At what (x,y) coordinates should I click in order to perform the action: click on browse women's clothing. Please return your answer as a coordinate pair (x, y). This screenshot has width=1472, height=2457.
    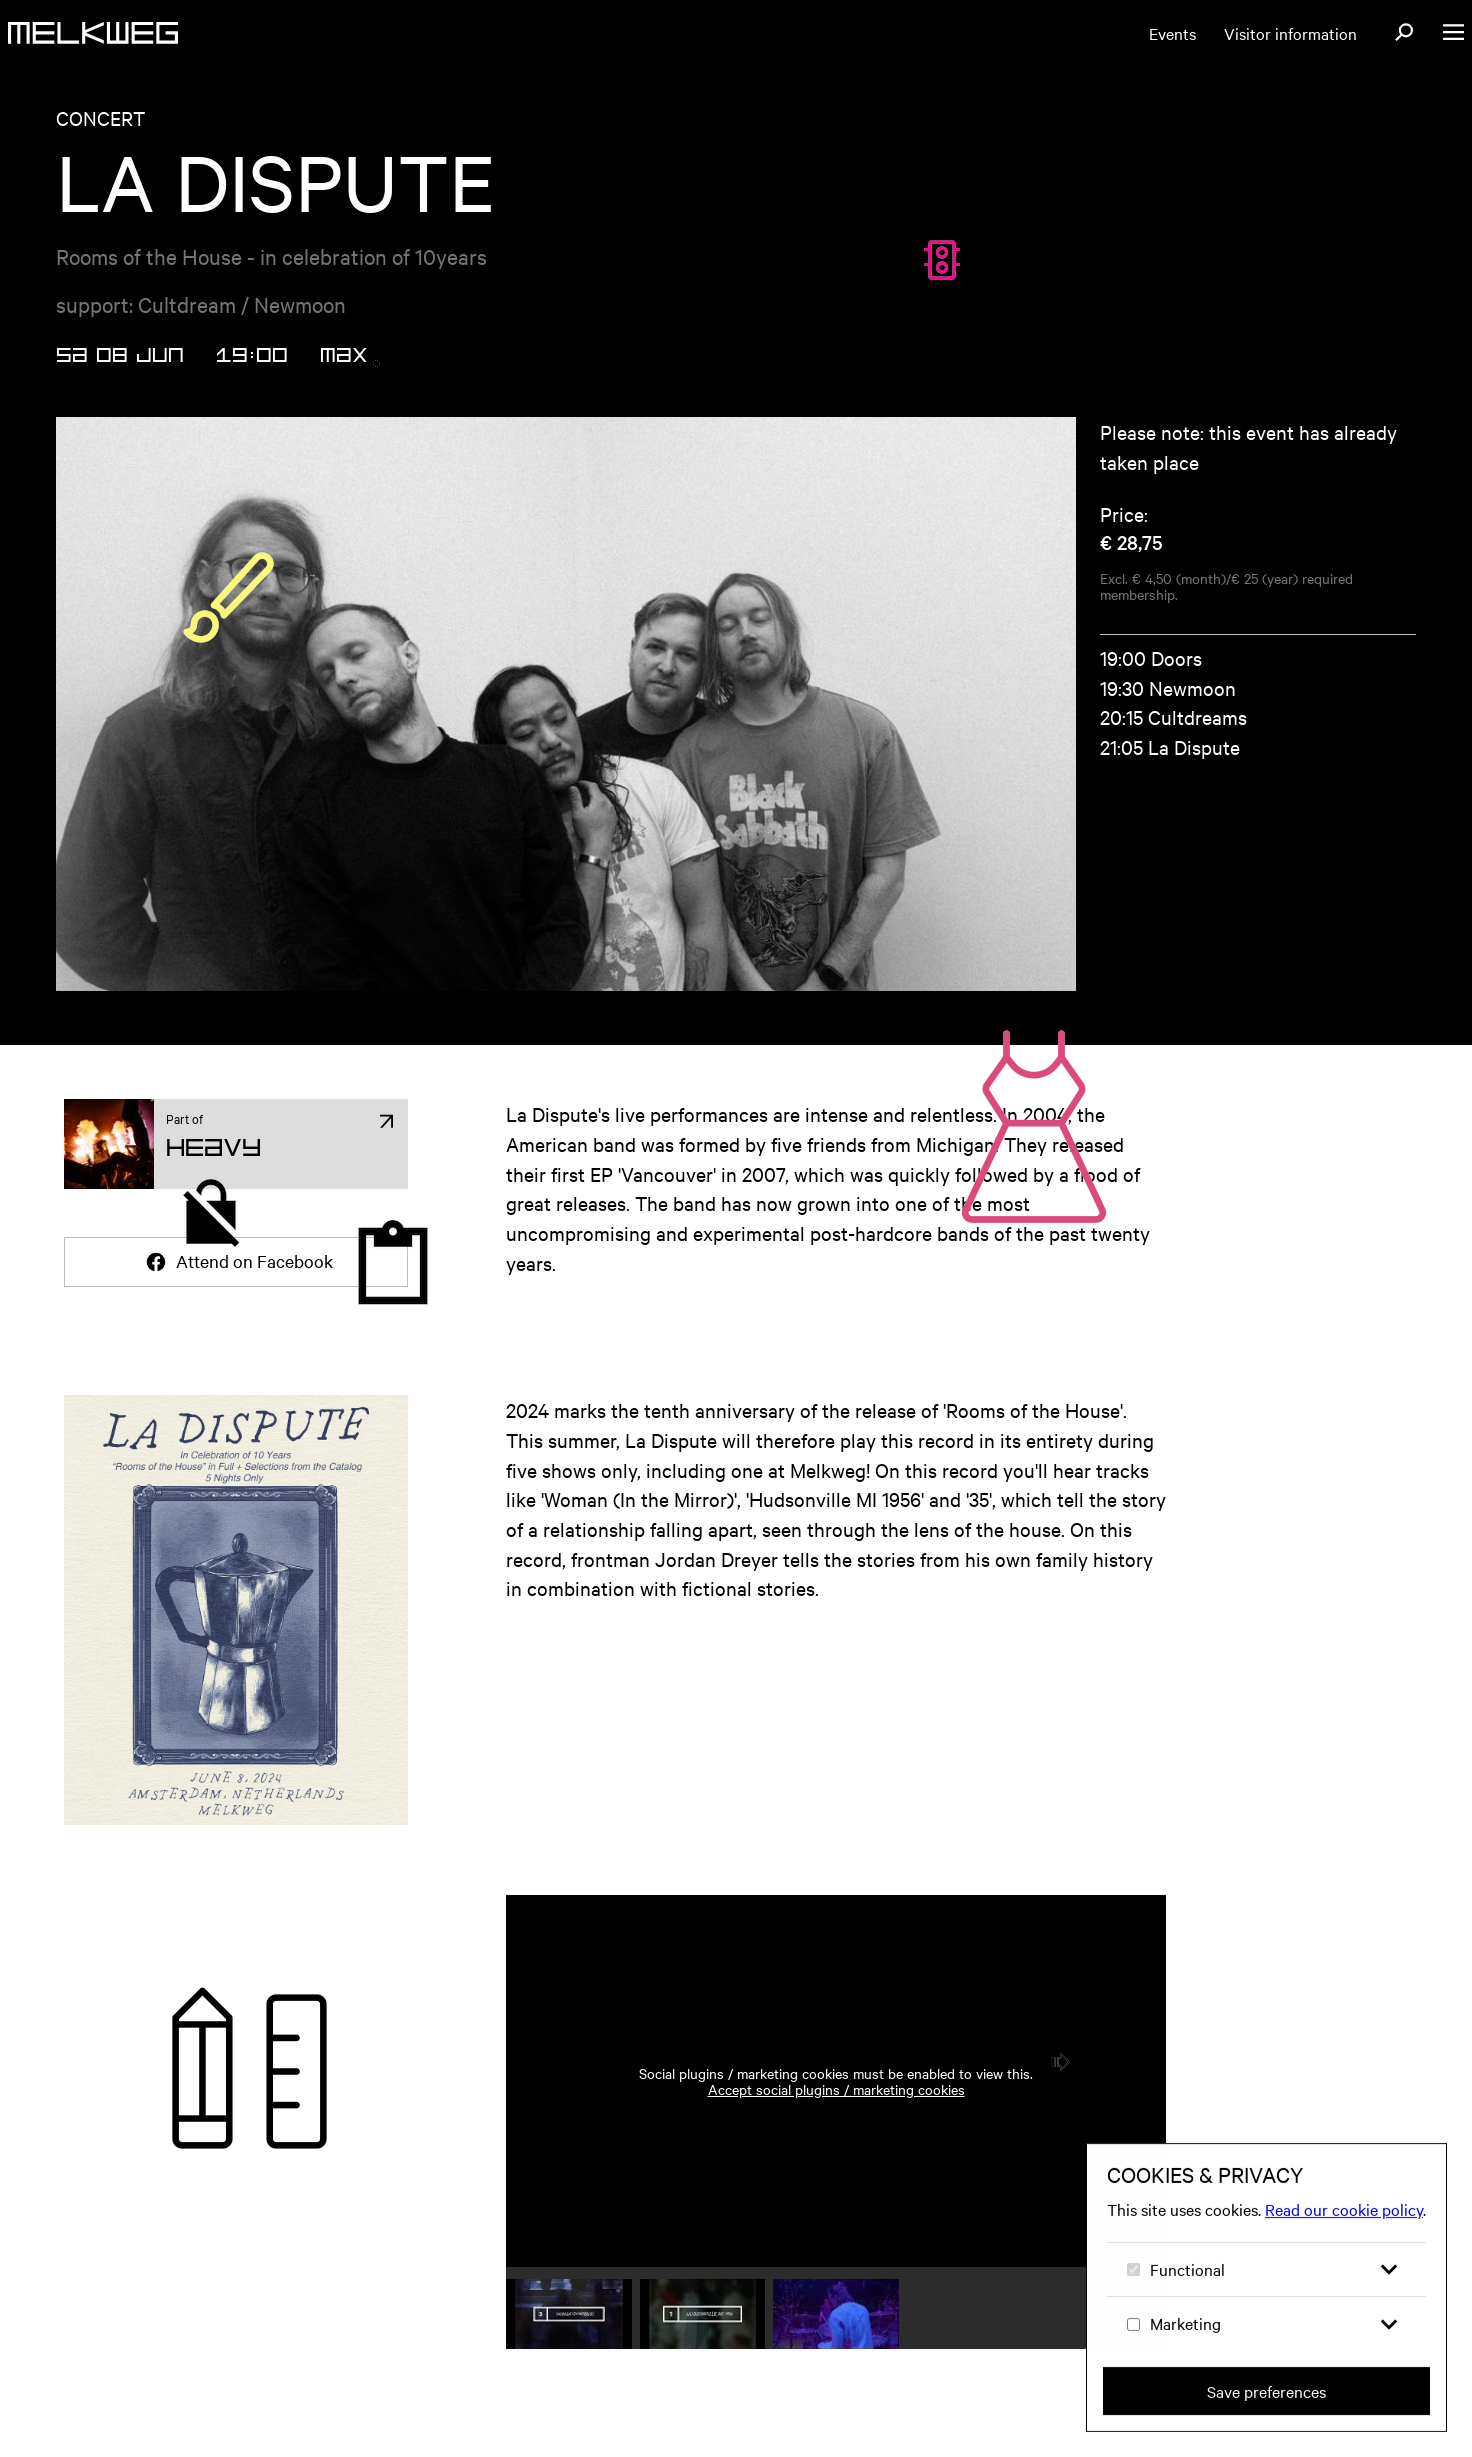
    Looking at the image, I should click on (1034, 1137).